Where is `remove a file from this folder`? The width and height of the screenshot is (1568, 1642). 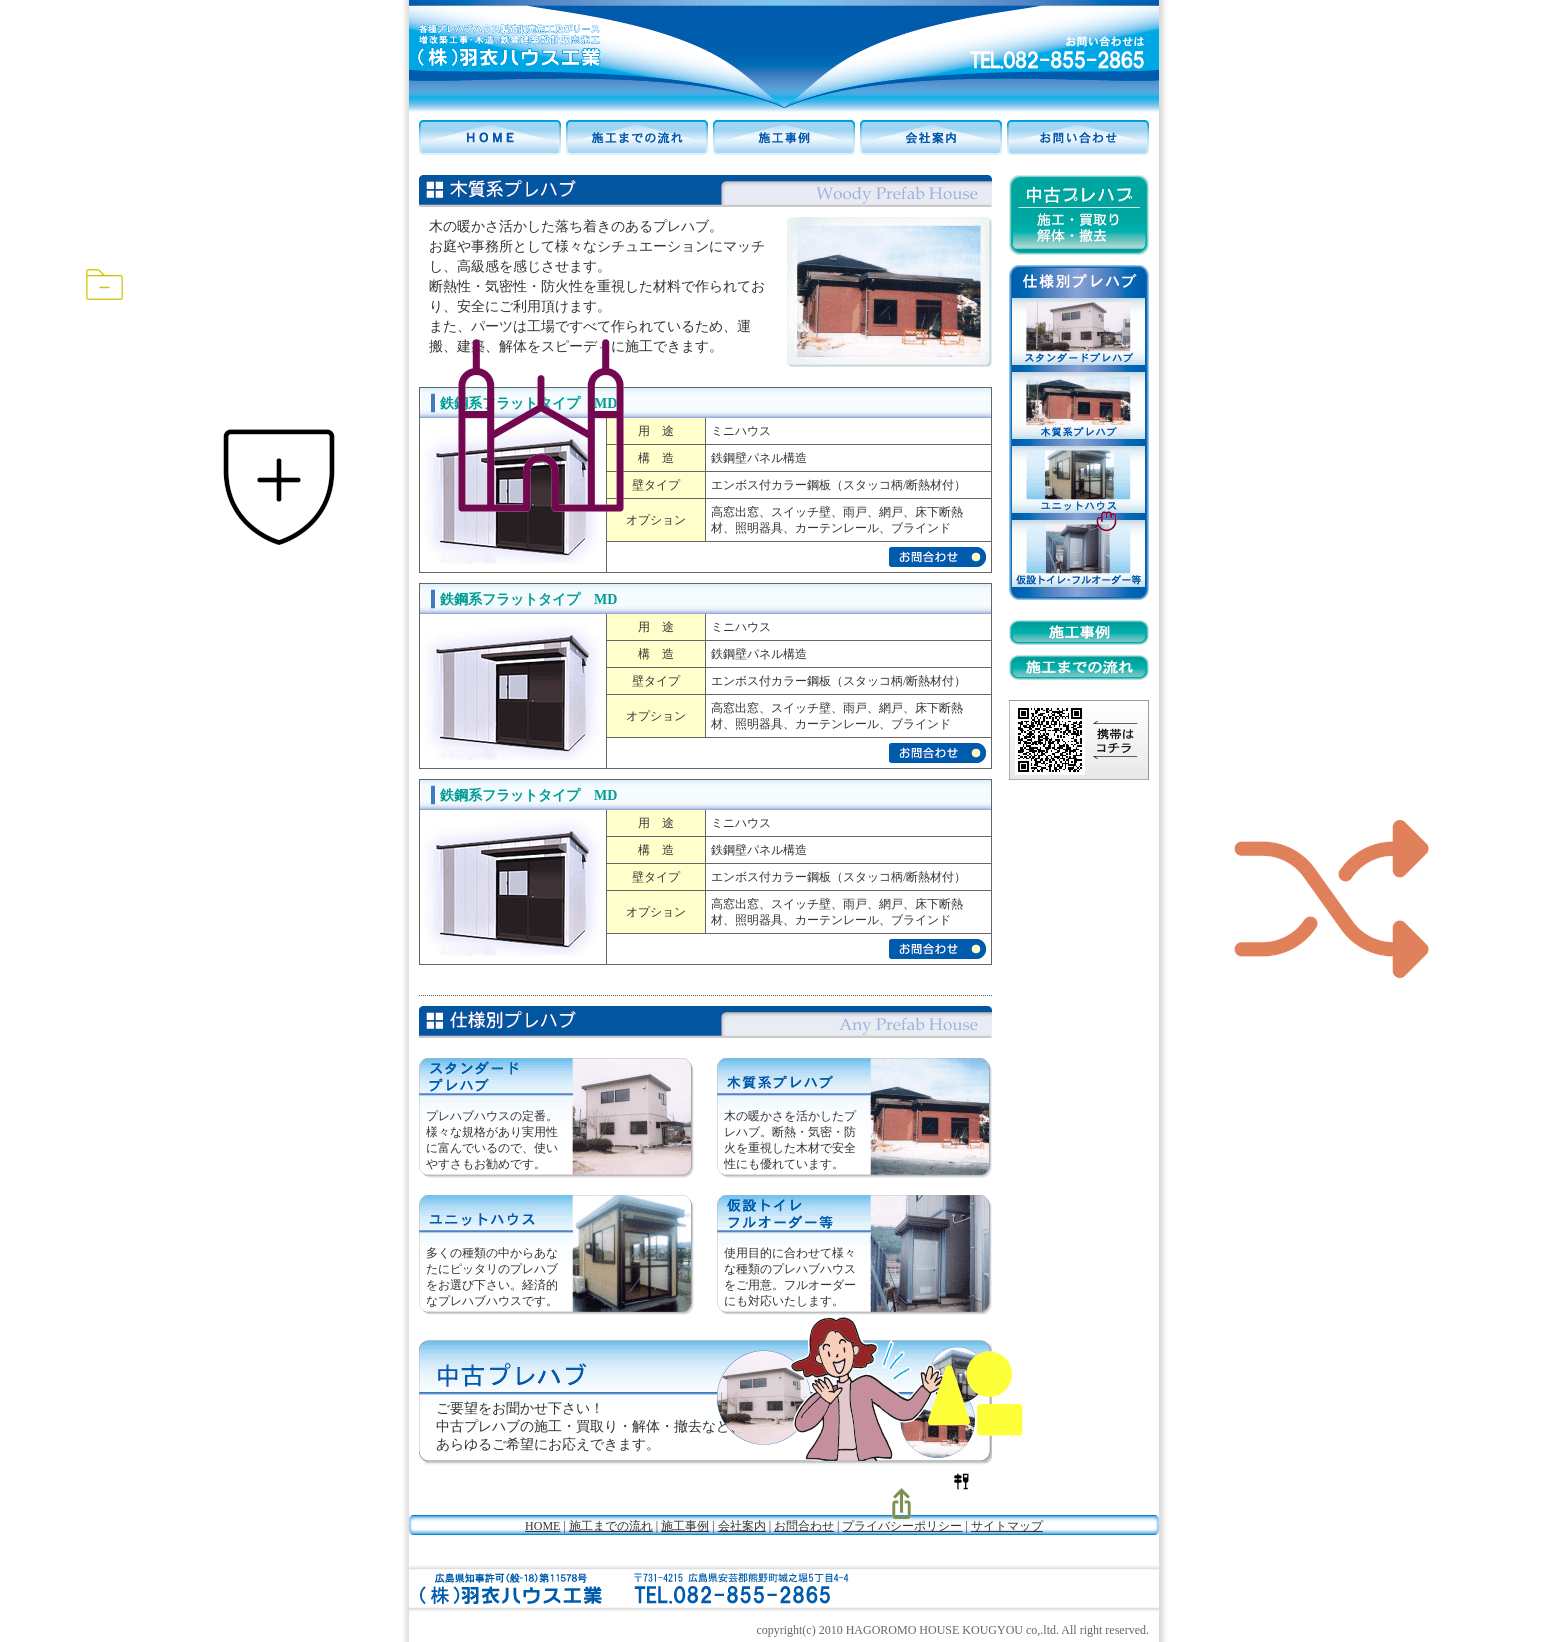
remove a file from this folder is located at coordinates (104, 284).